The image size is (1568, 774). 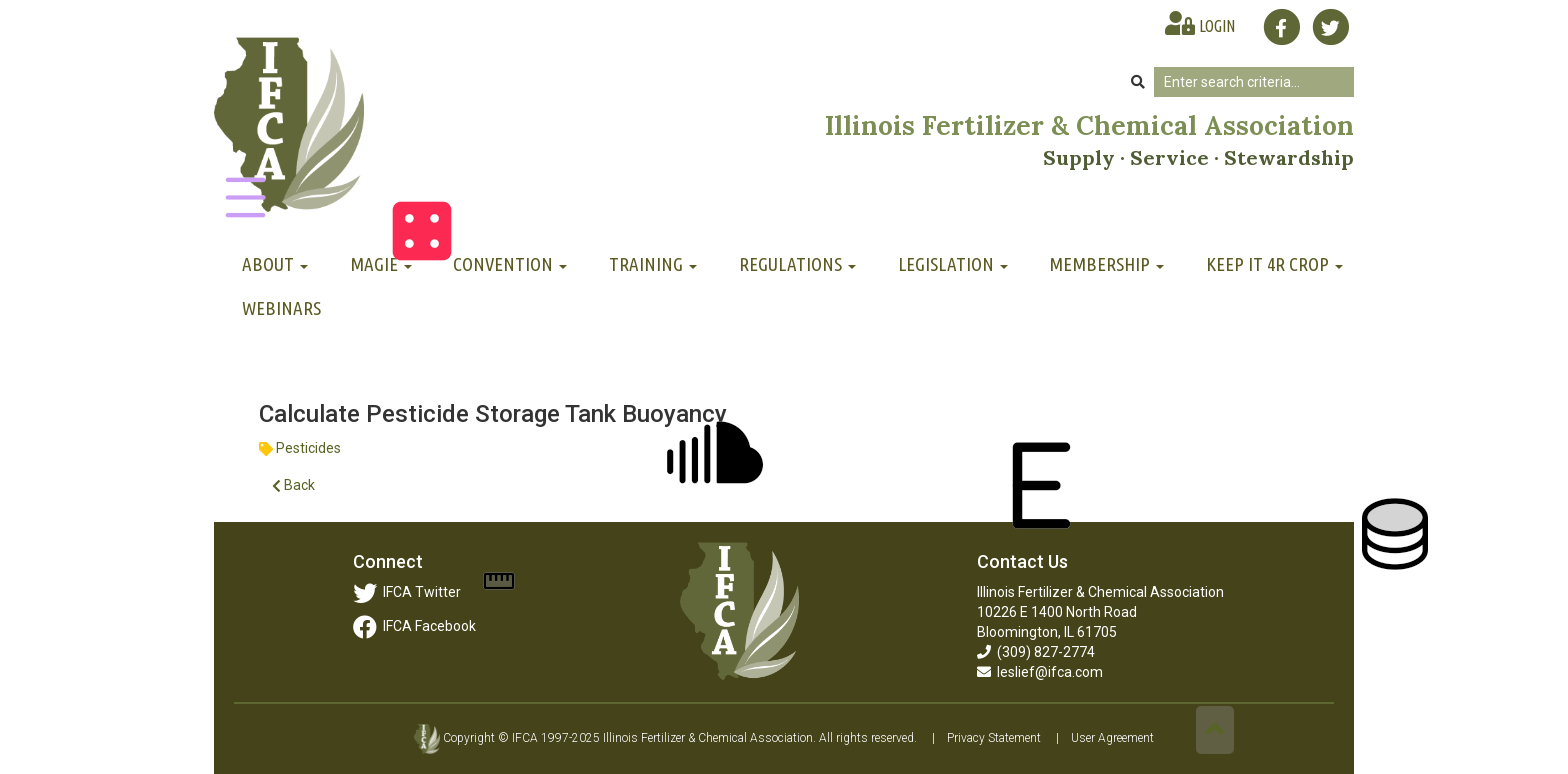 What do you see at coordinates (499, 581) in the screenshot?
I see `access ruler or measurement tool` at bounding box center [499, 581].